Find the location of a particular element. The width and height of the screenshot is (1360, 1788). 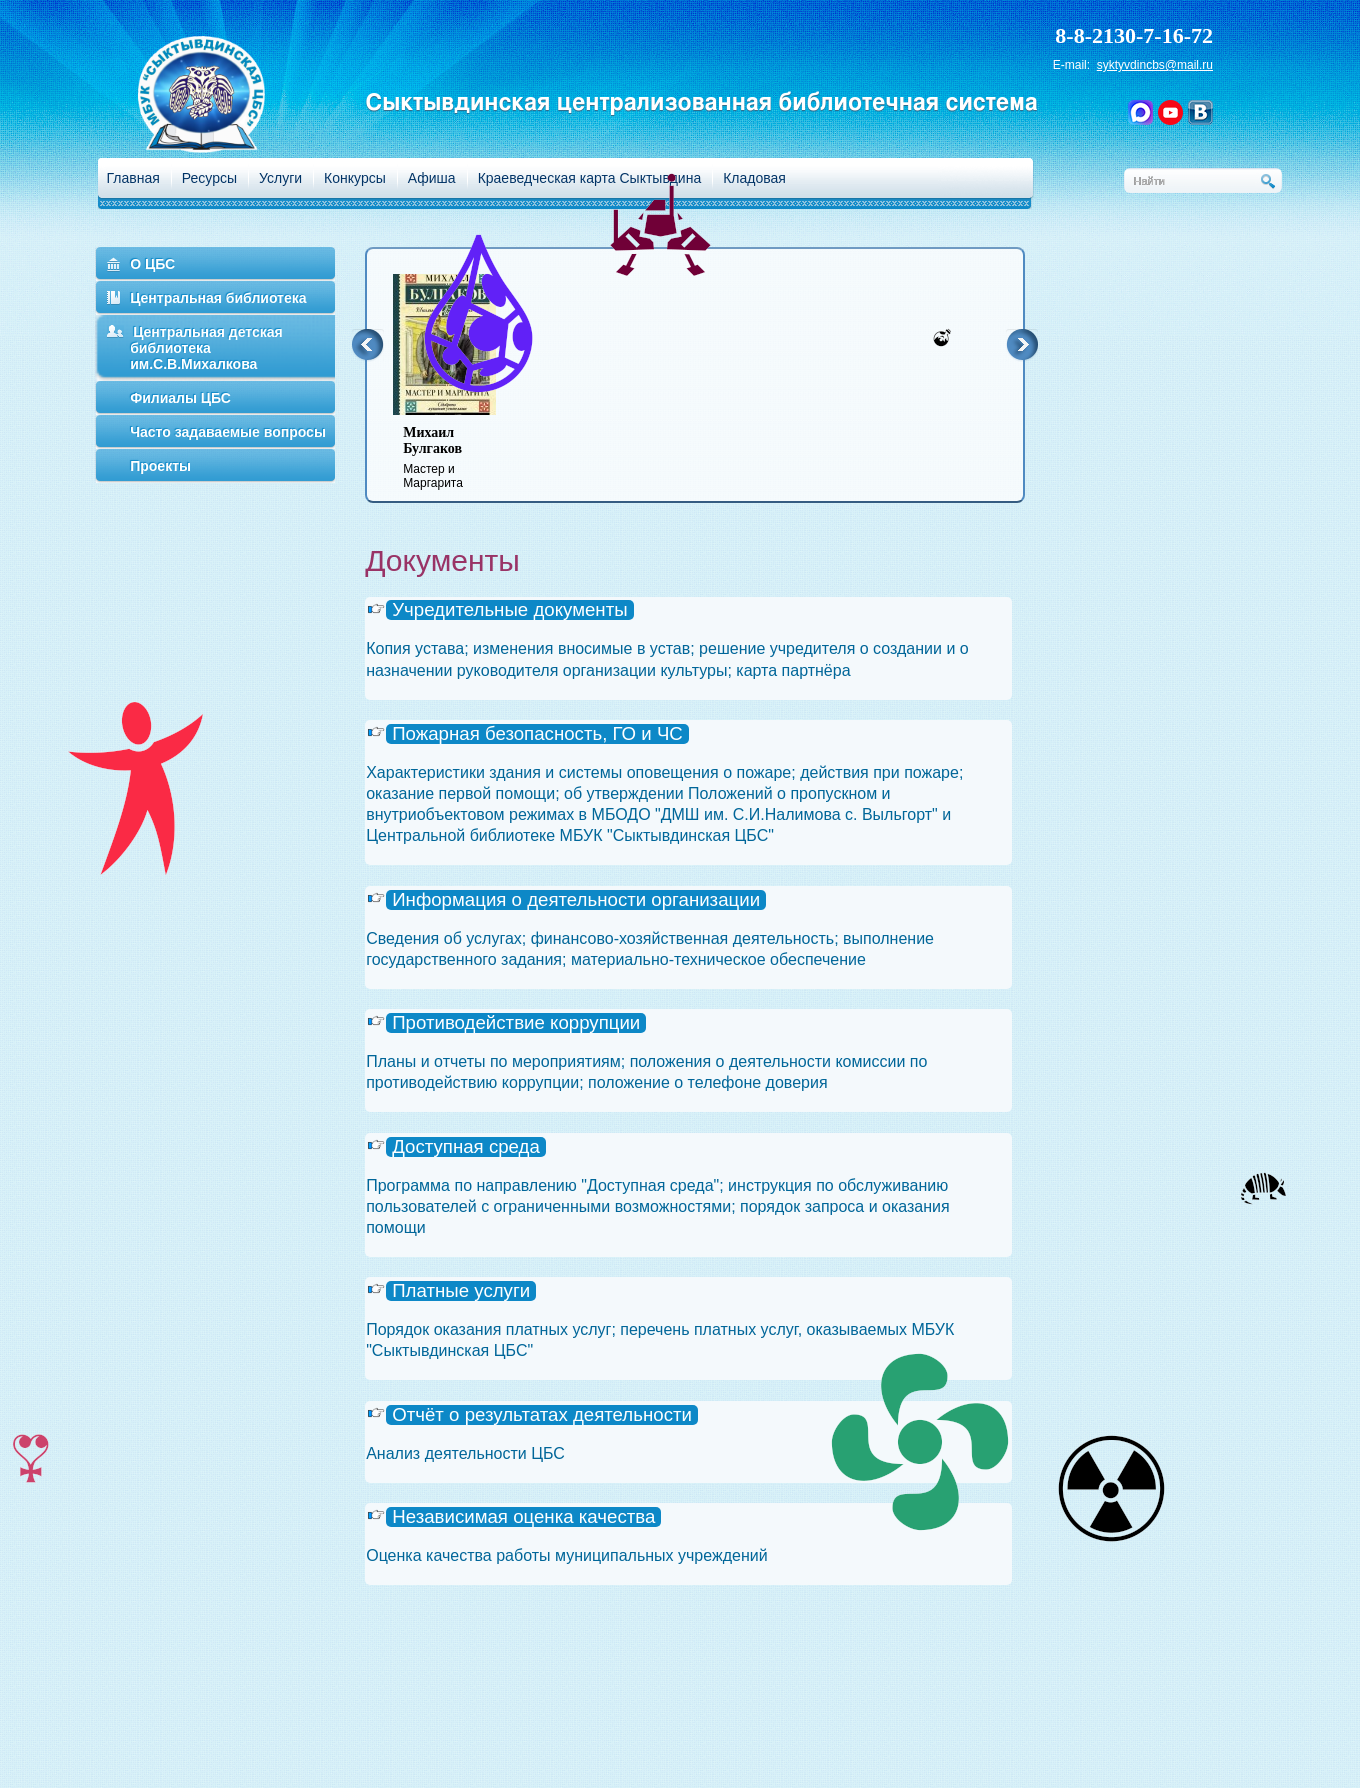

mars pathfinder rover or space exploration feature is located at coordinates (660, 227).